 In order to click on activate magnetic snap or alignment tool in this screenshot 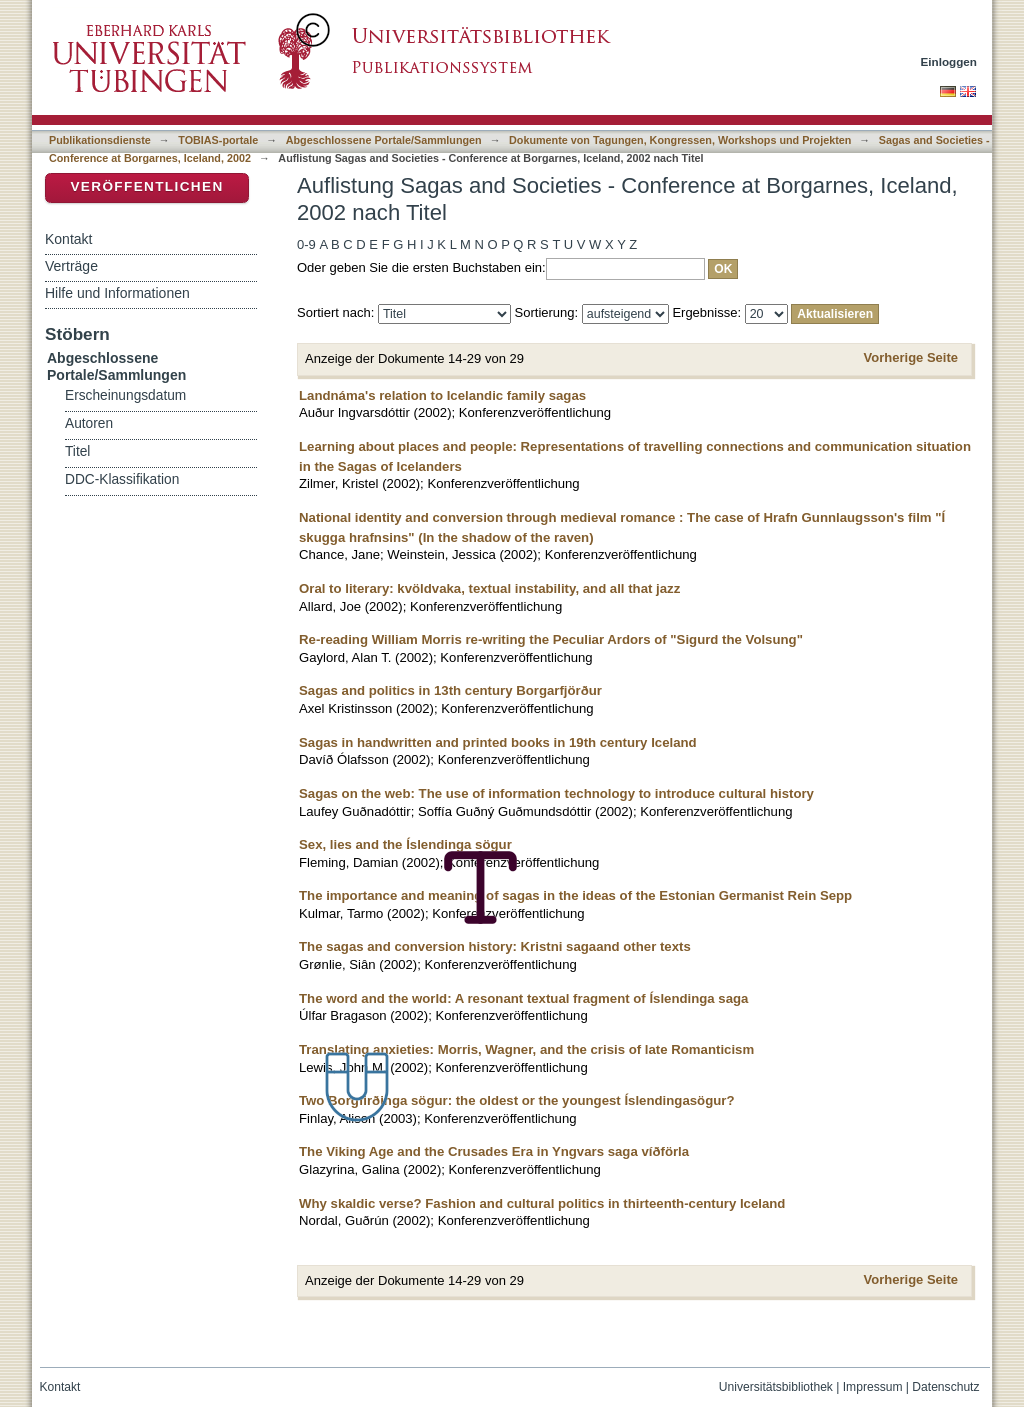, I will do `click(357, 1084)`.